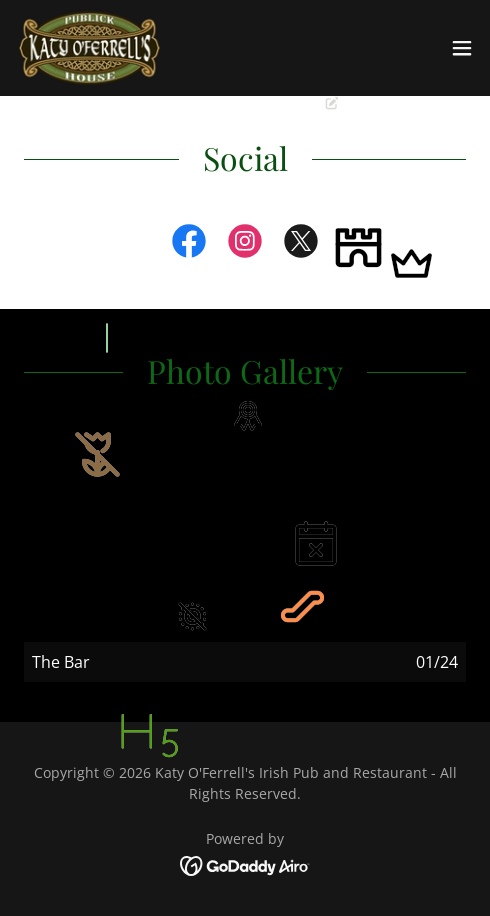 Image resolution: width=490 pixels, height=916 pixels. Describe the element at coordinates (316, 545) in the screenshot. I see `cancel or delete a scheduled event` at that location.